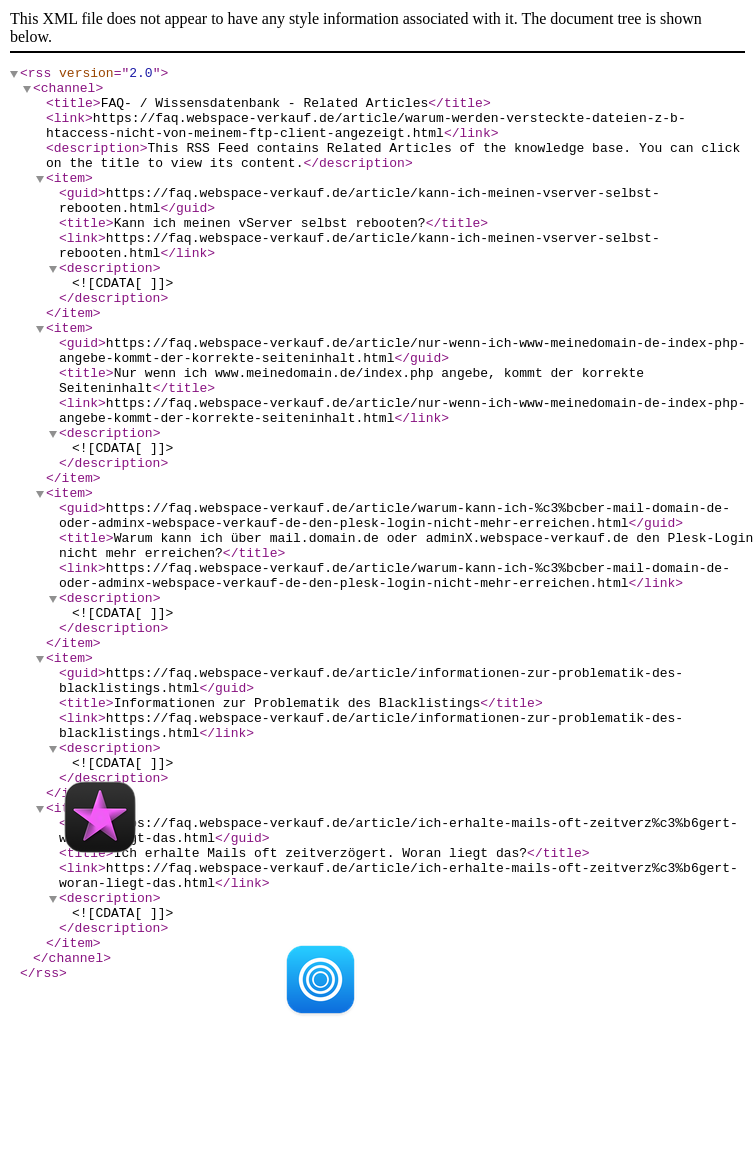 The height and width of the screenshot is (1164, 755). Describe the element at coordinates (320, 979) in the screenshot. I see `open zen browser (twilight variant)` at that location.